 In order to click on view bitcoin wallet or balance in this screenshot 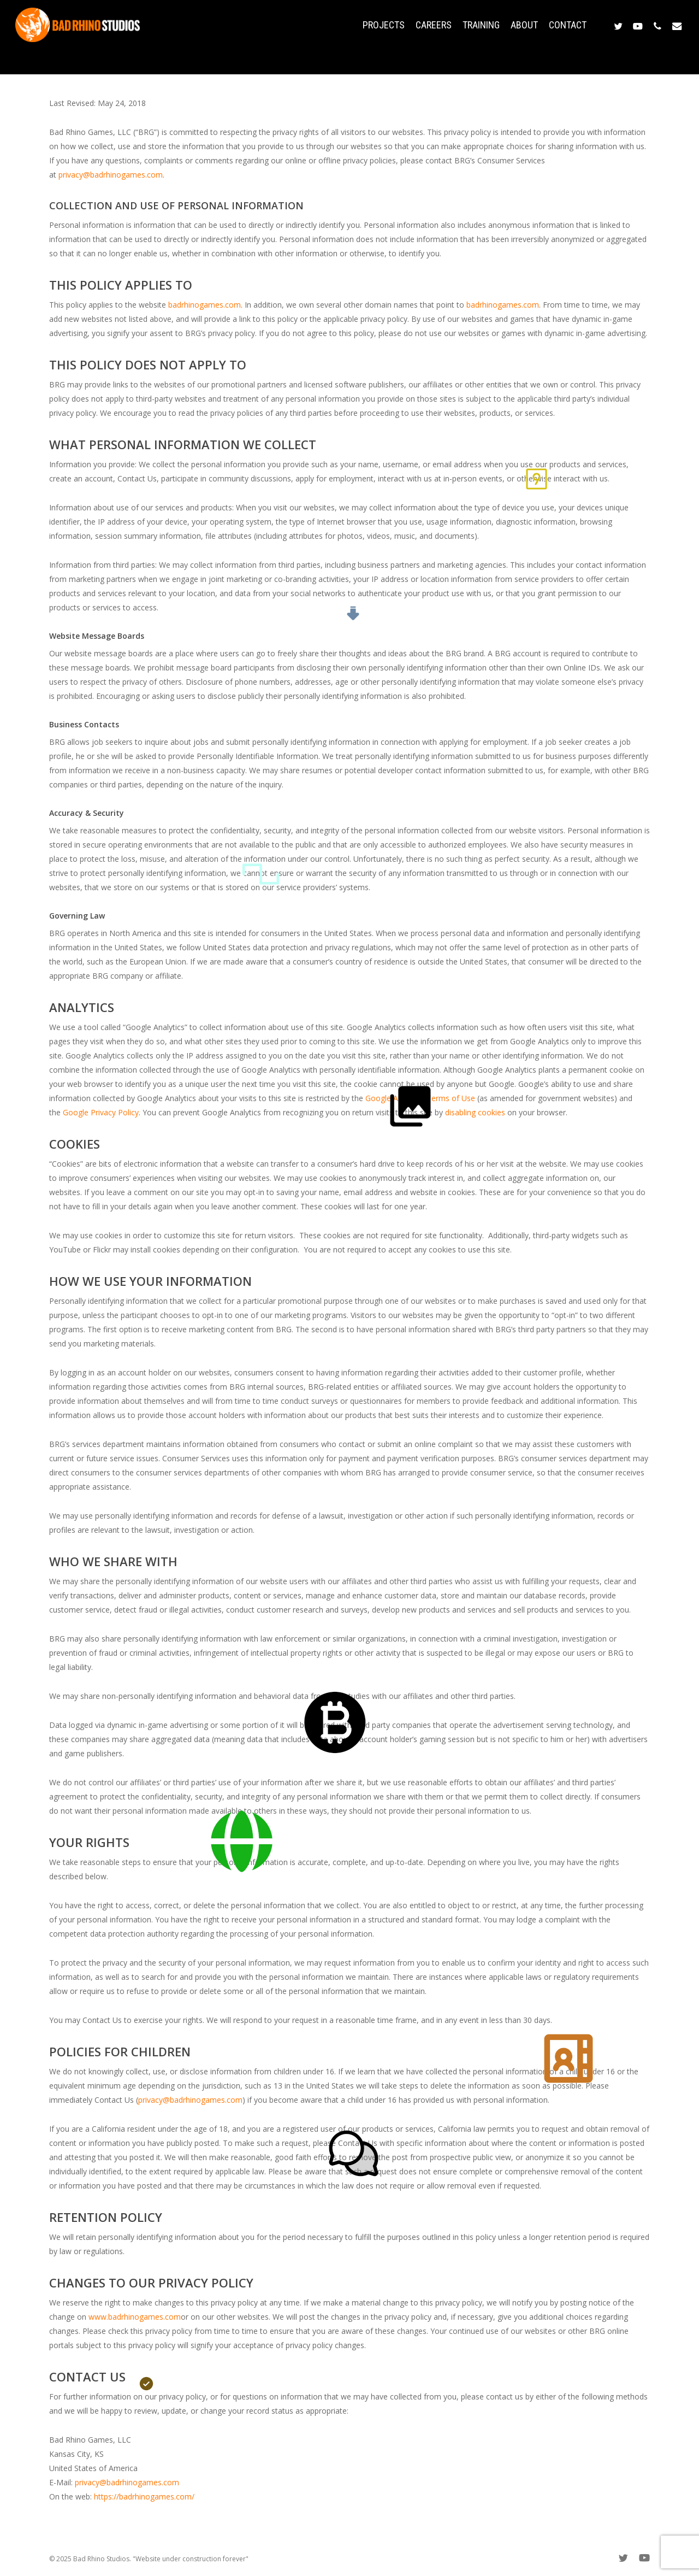, I will do `click(333, 1722)`.